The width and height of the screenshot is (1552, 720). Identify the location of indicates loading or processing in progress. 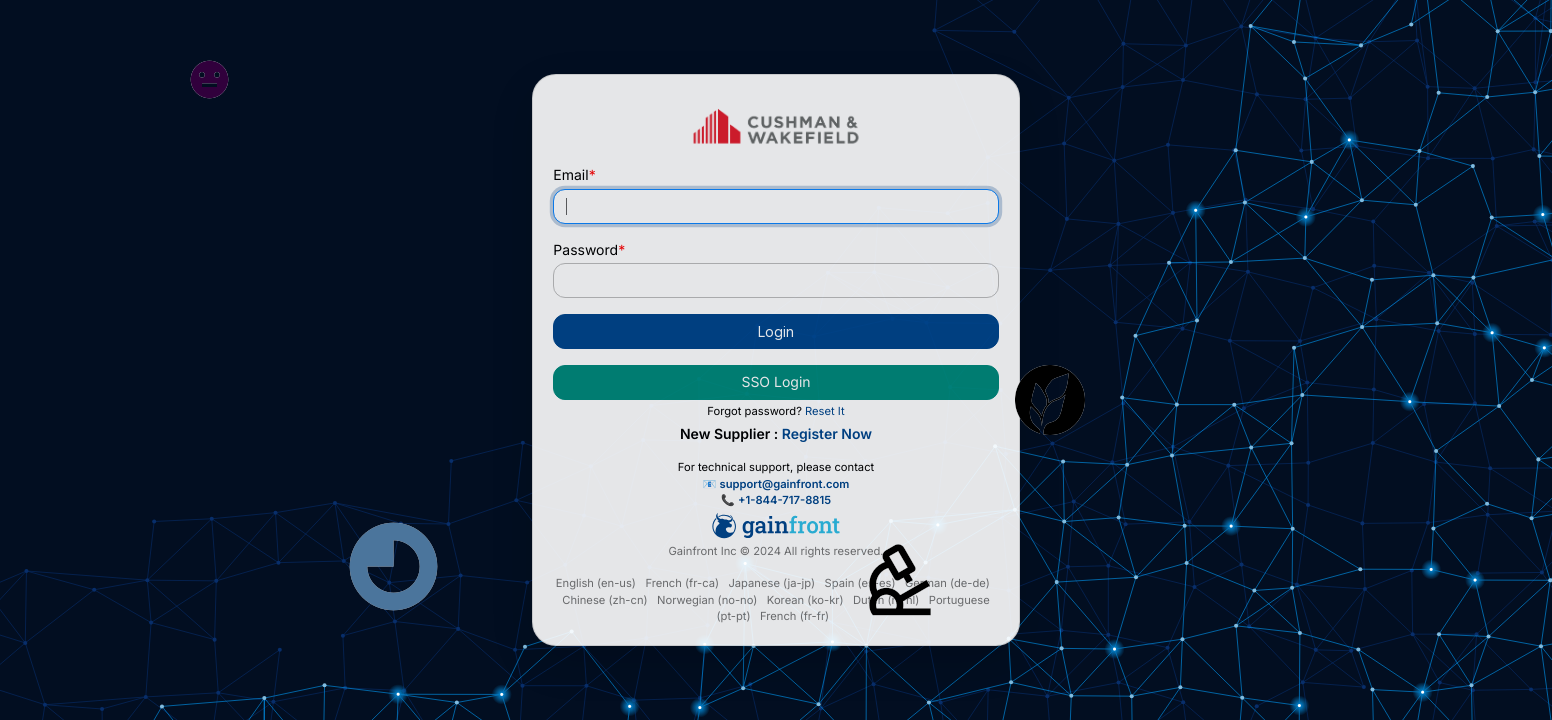
(393, 566).